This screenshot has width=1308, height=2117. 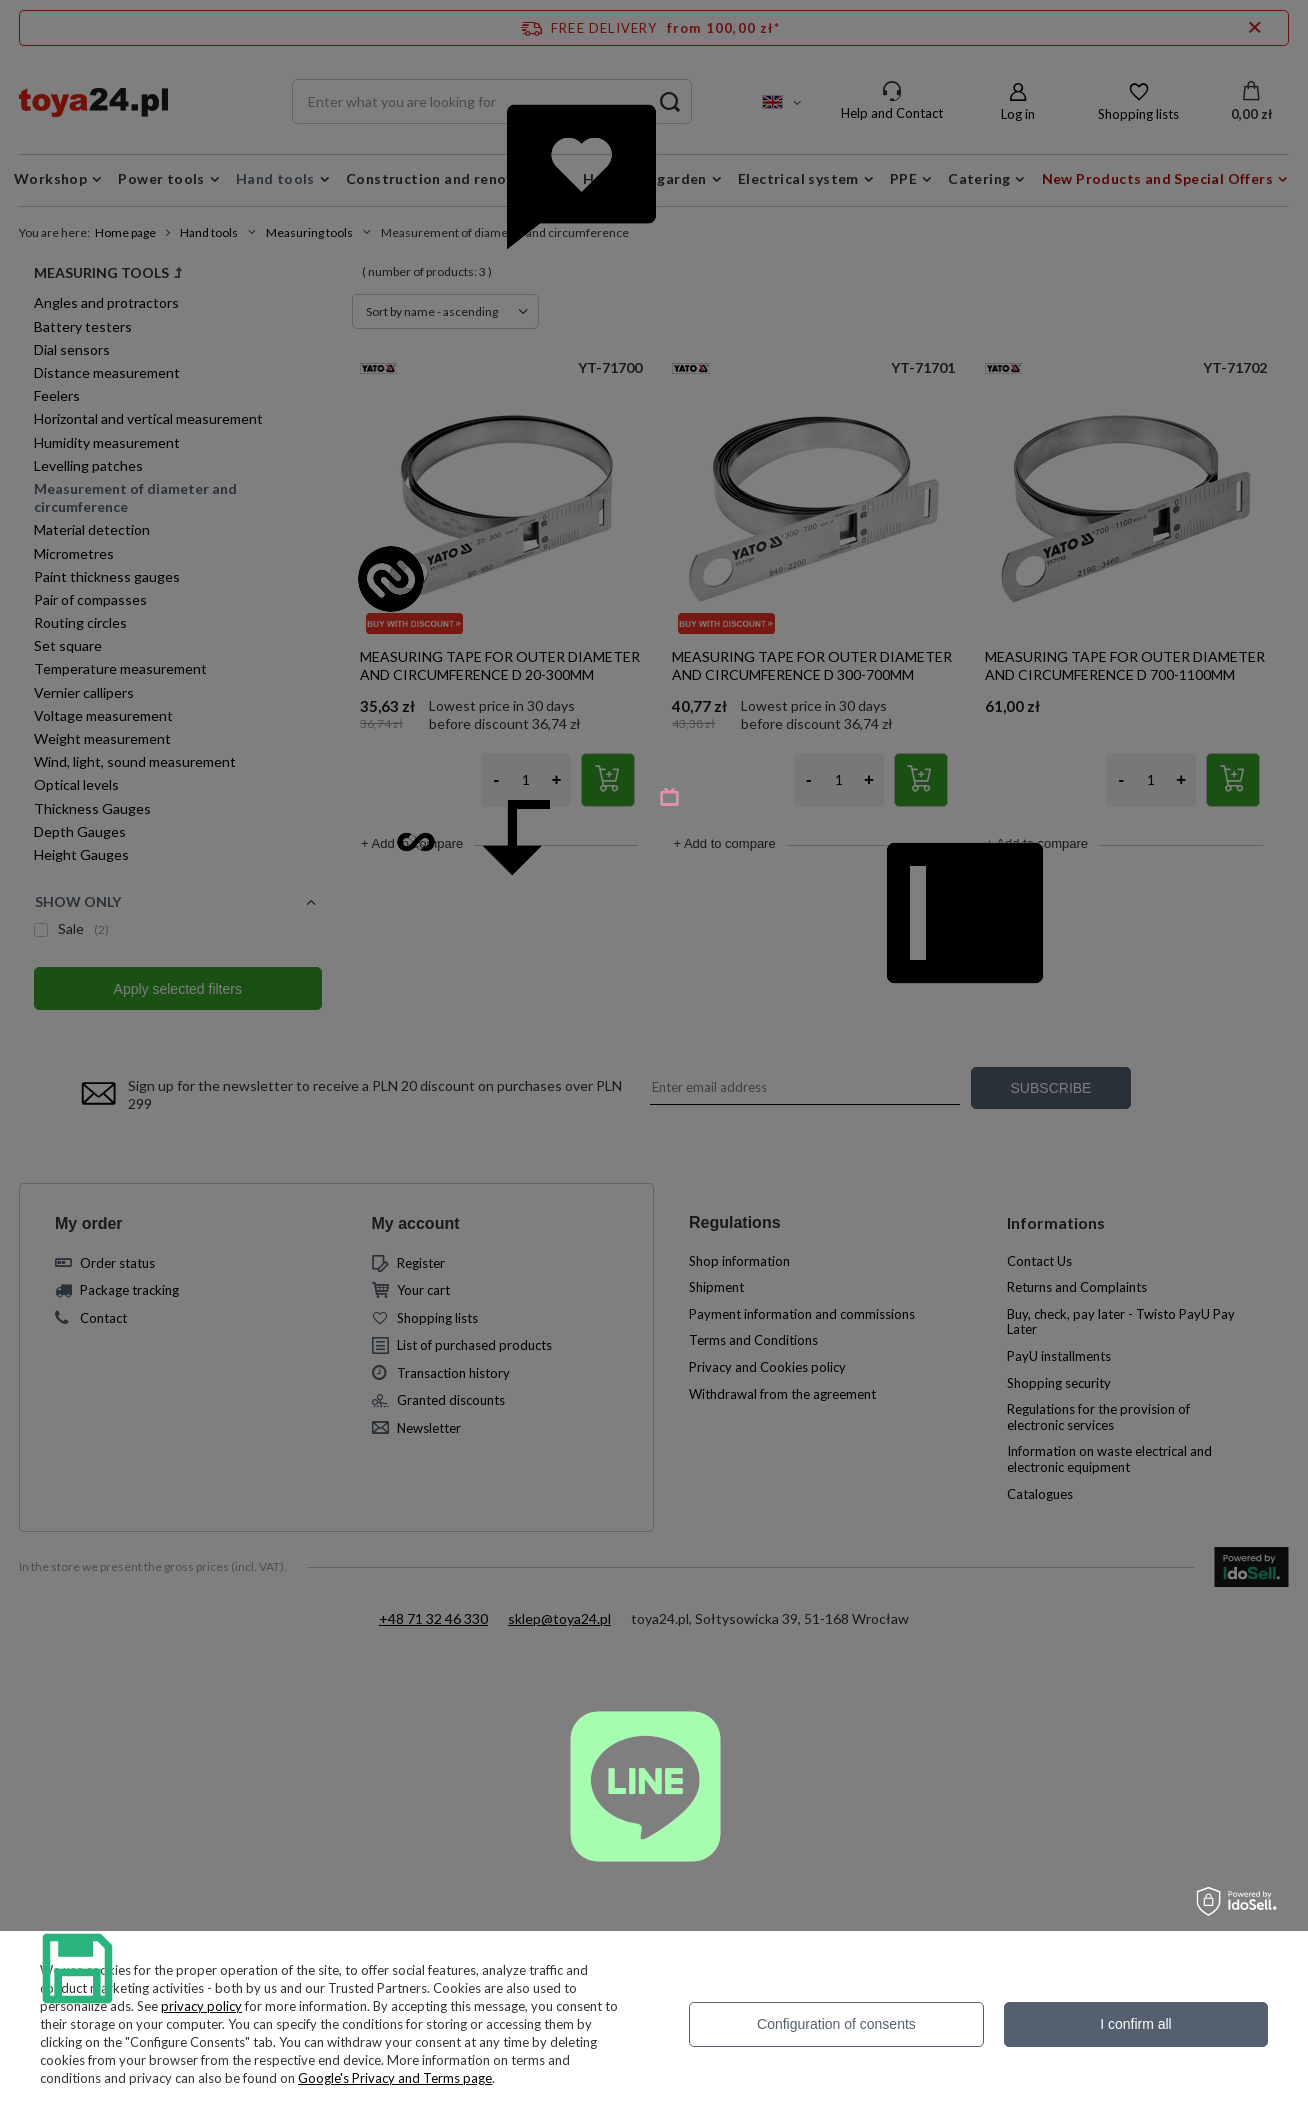 I want to click on access TV or video streaming features, so click(x=669, y=797).